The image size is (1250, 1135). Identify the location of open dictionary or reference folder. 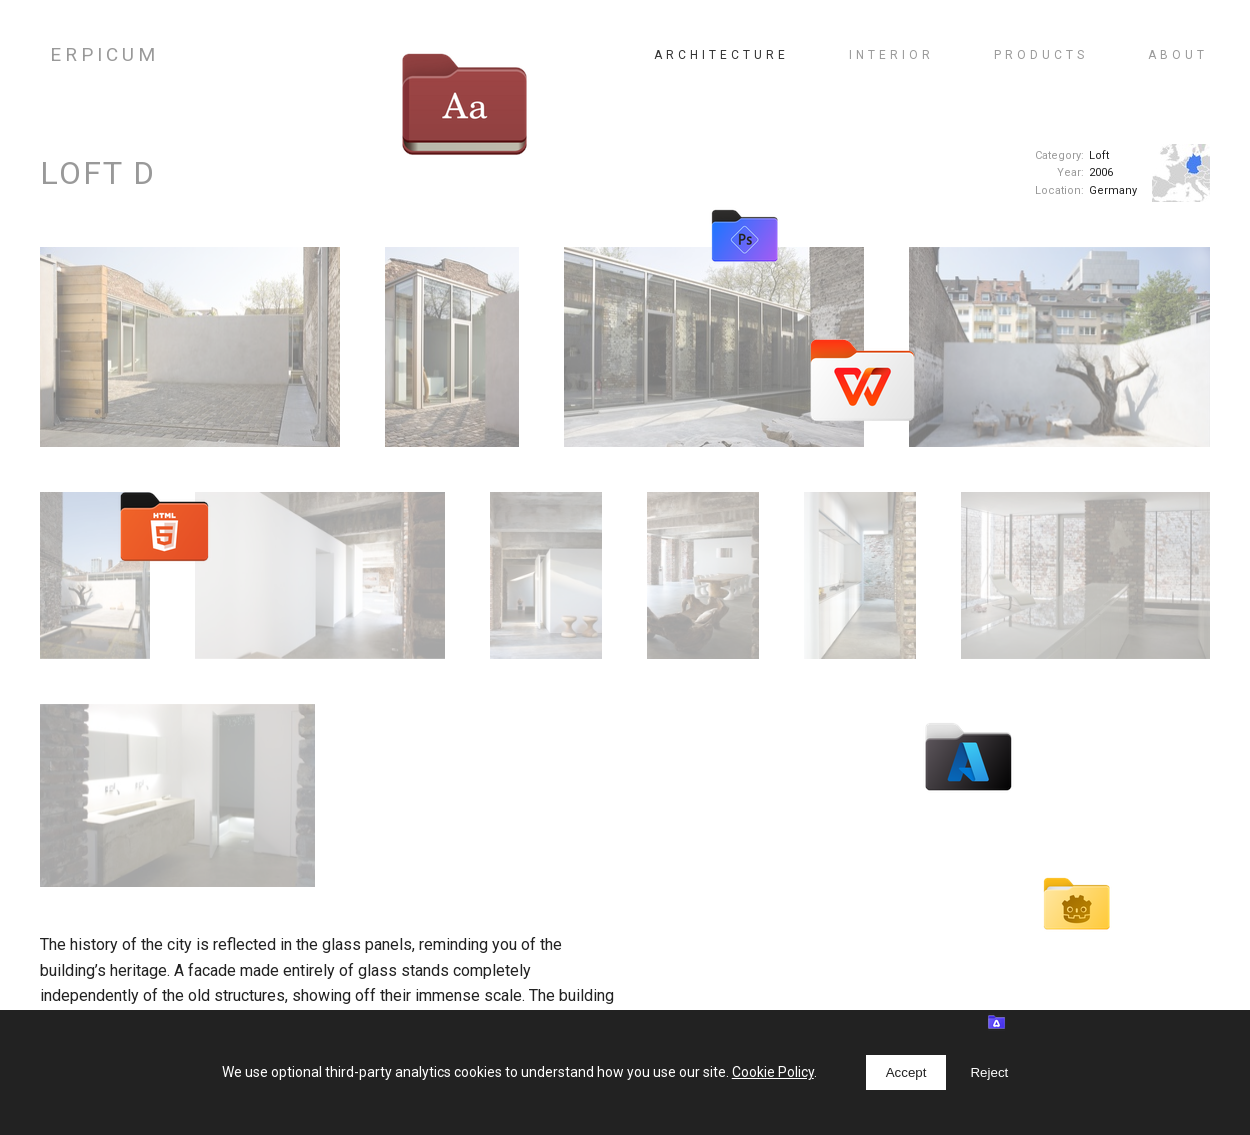
(464, 106).